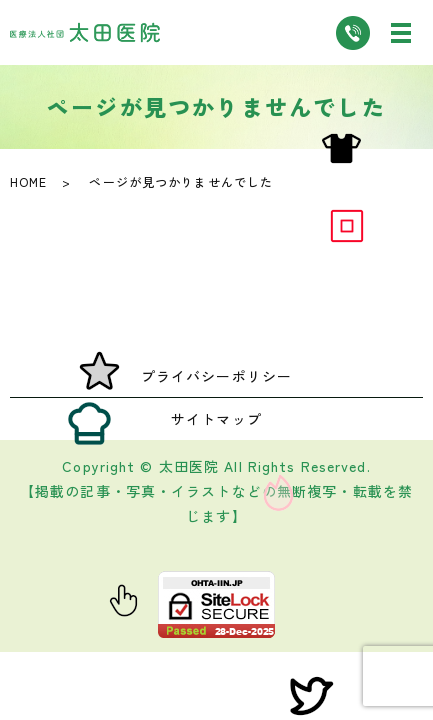 This screenshot has height=720, width=433. Describe the element at coordinates (347, 226) in the screenshot. I see `square payment services logo` at that location.